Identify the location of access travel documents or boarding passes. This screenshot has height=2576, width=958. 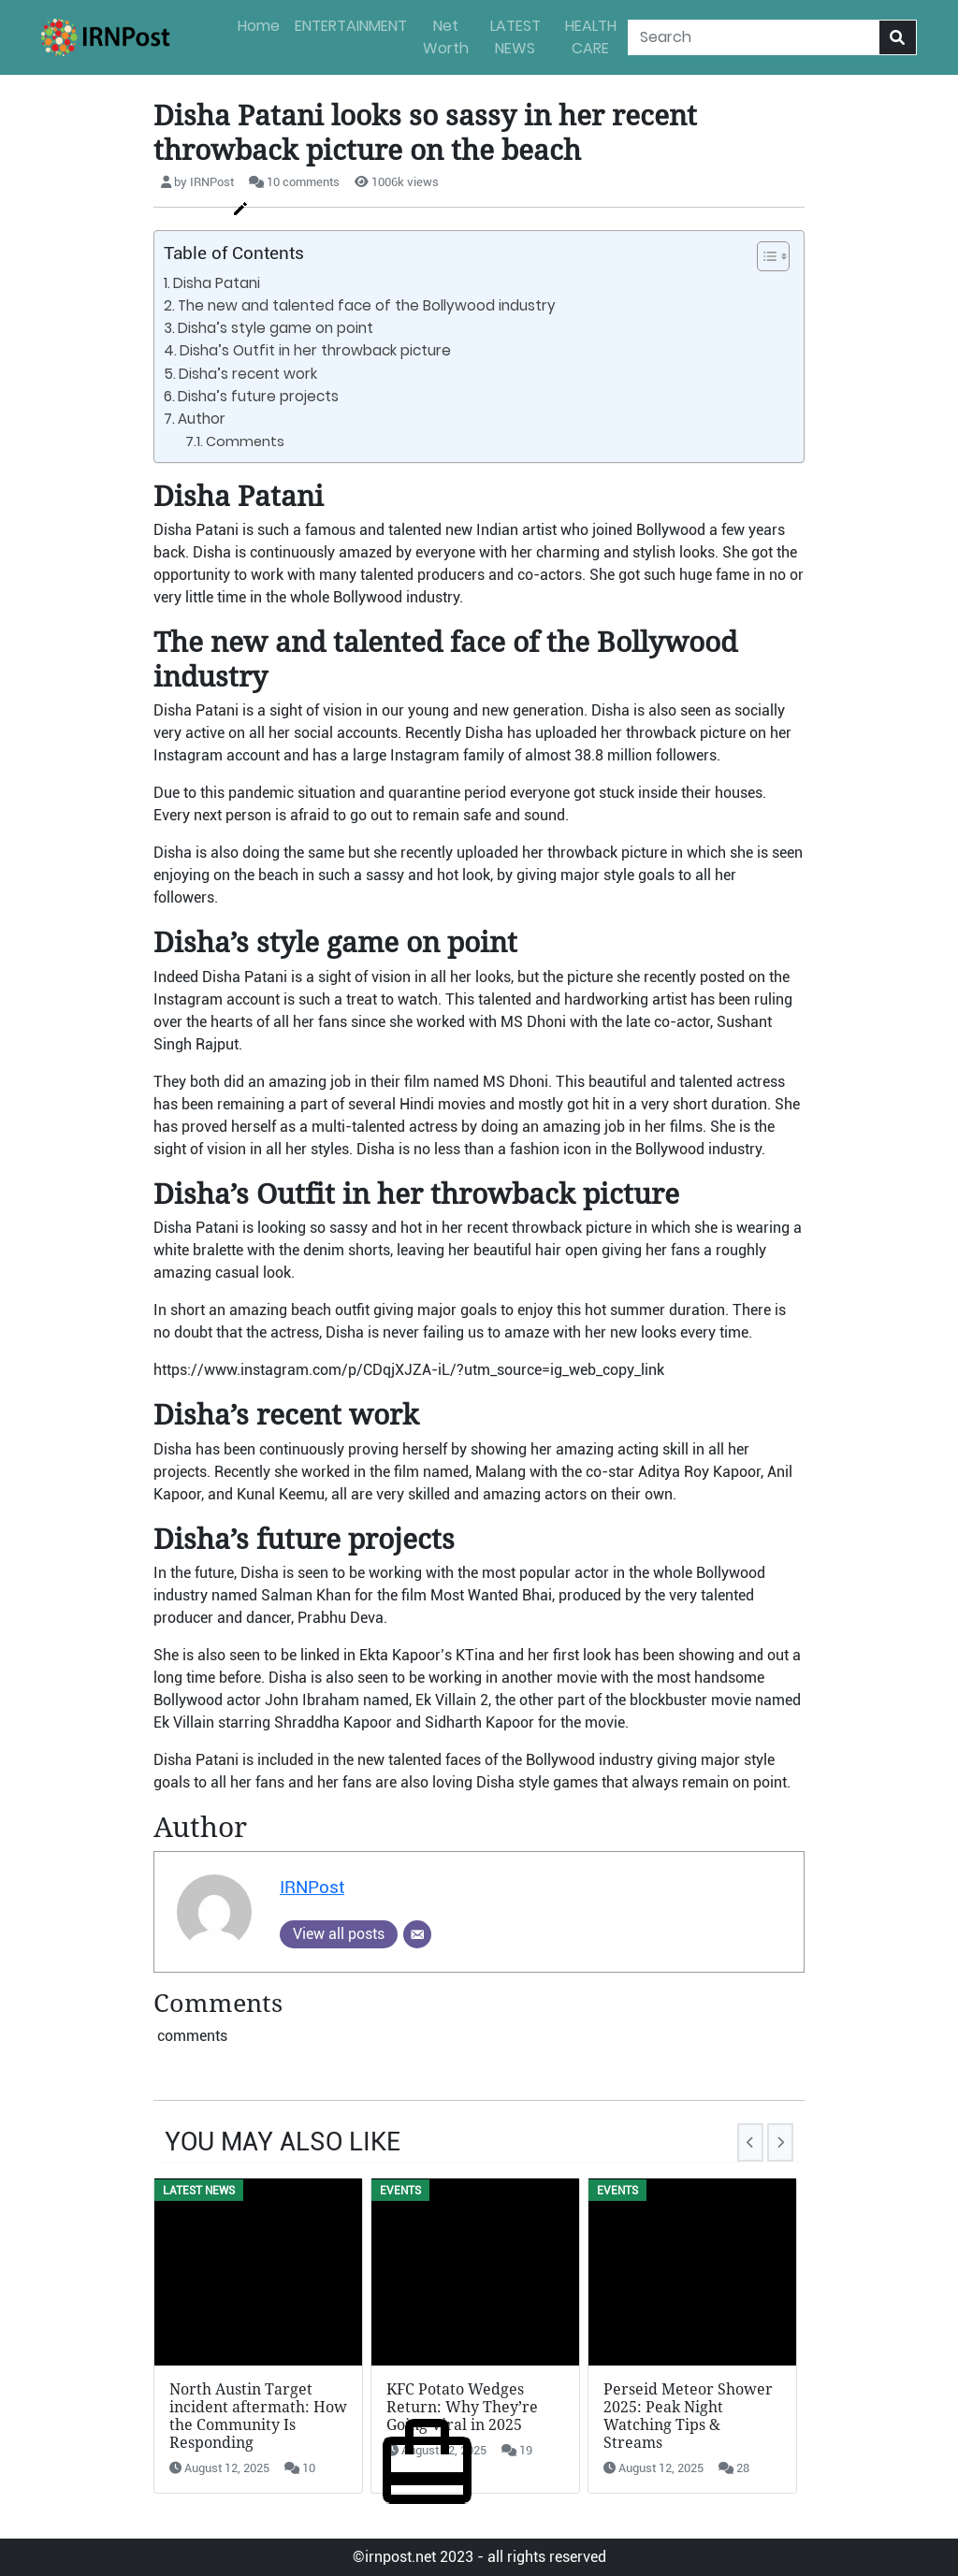
(427, 2463).